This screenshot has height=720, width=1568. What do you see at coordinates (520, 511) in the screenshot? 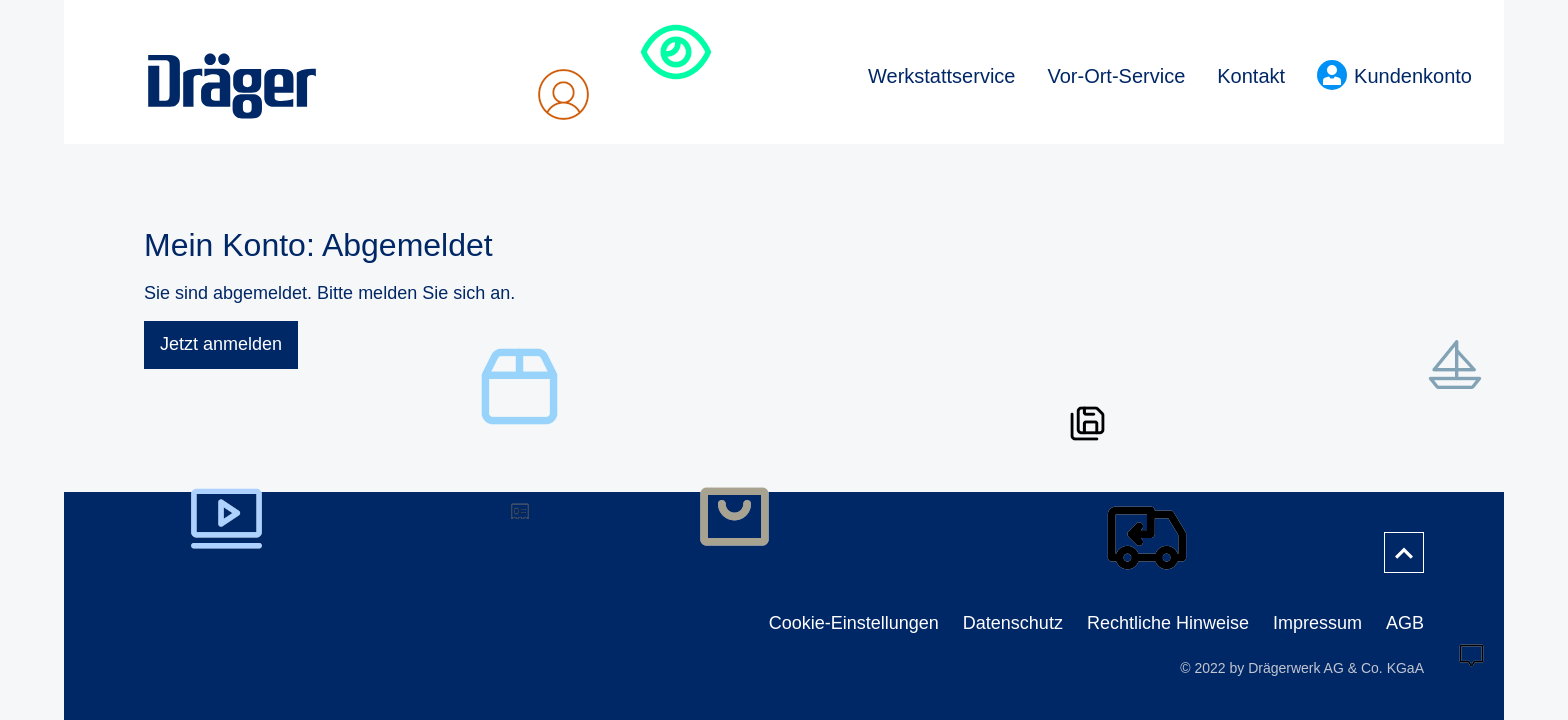
I see `view news articles or press clippings` at bounding box center [520, 511].